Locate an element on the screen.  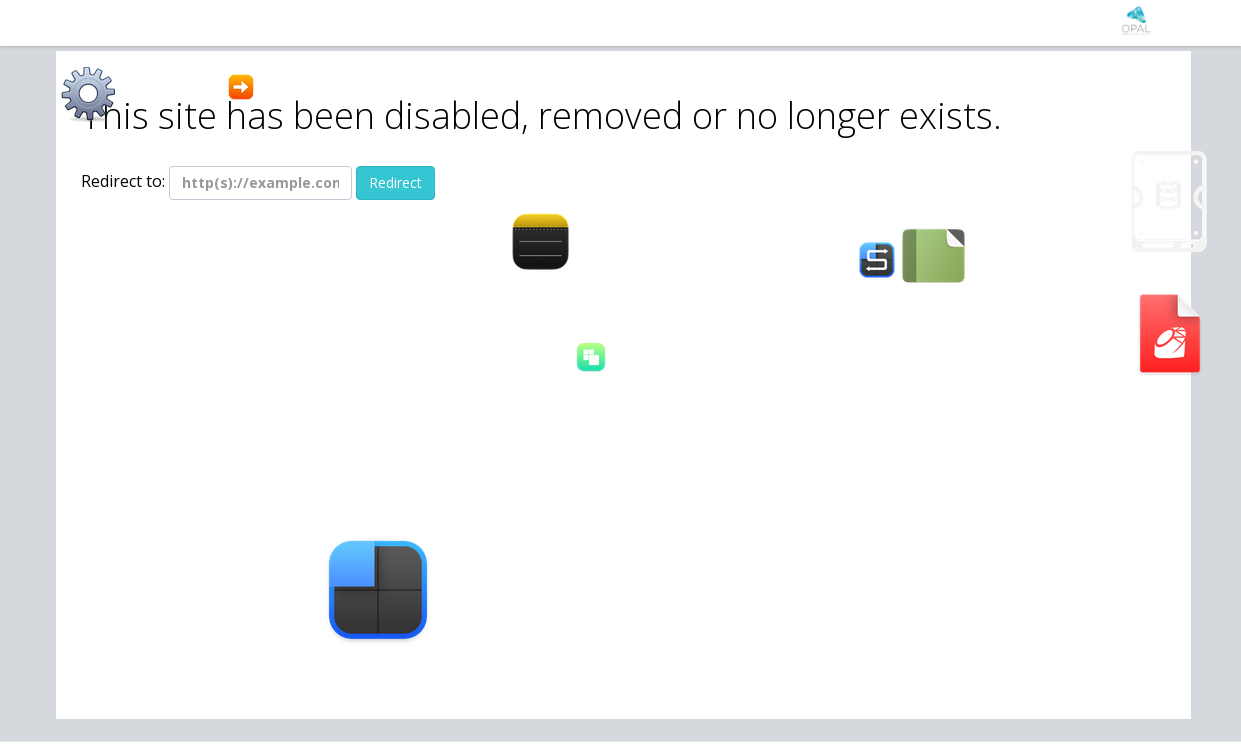
customize desktop theme and appearance is located at coordinates (933, 253).